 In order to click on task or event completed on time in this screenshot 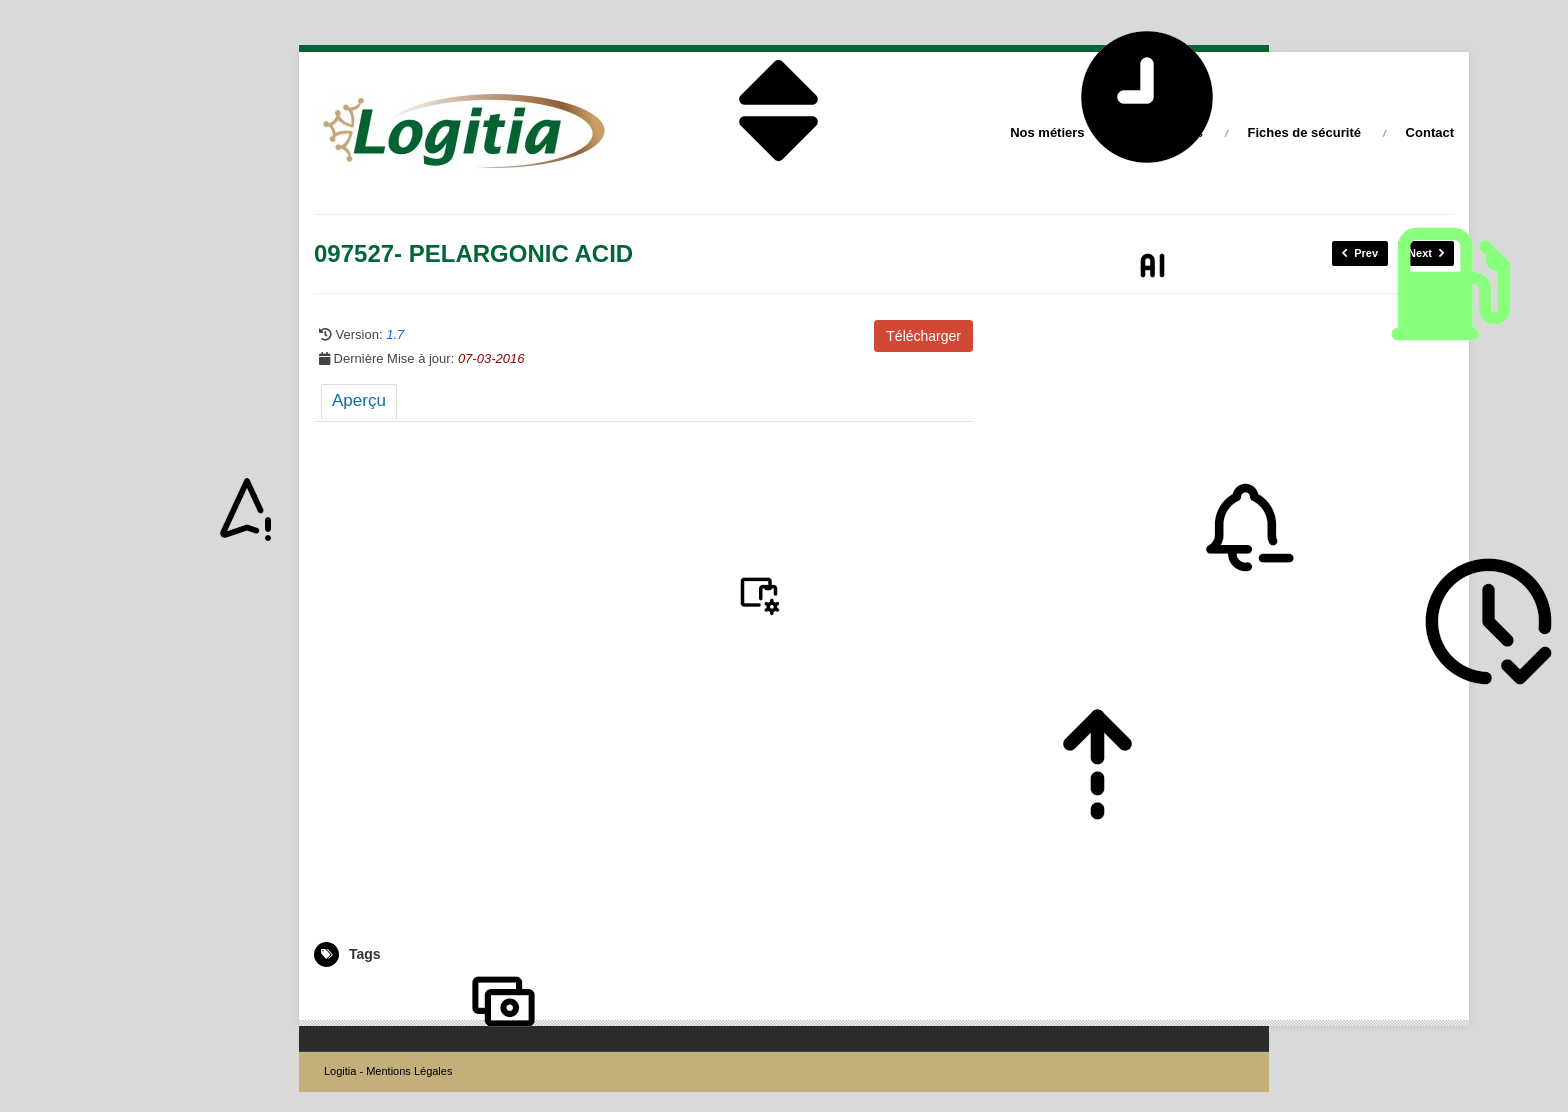, I will do `click(1488, 621)`.